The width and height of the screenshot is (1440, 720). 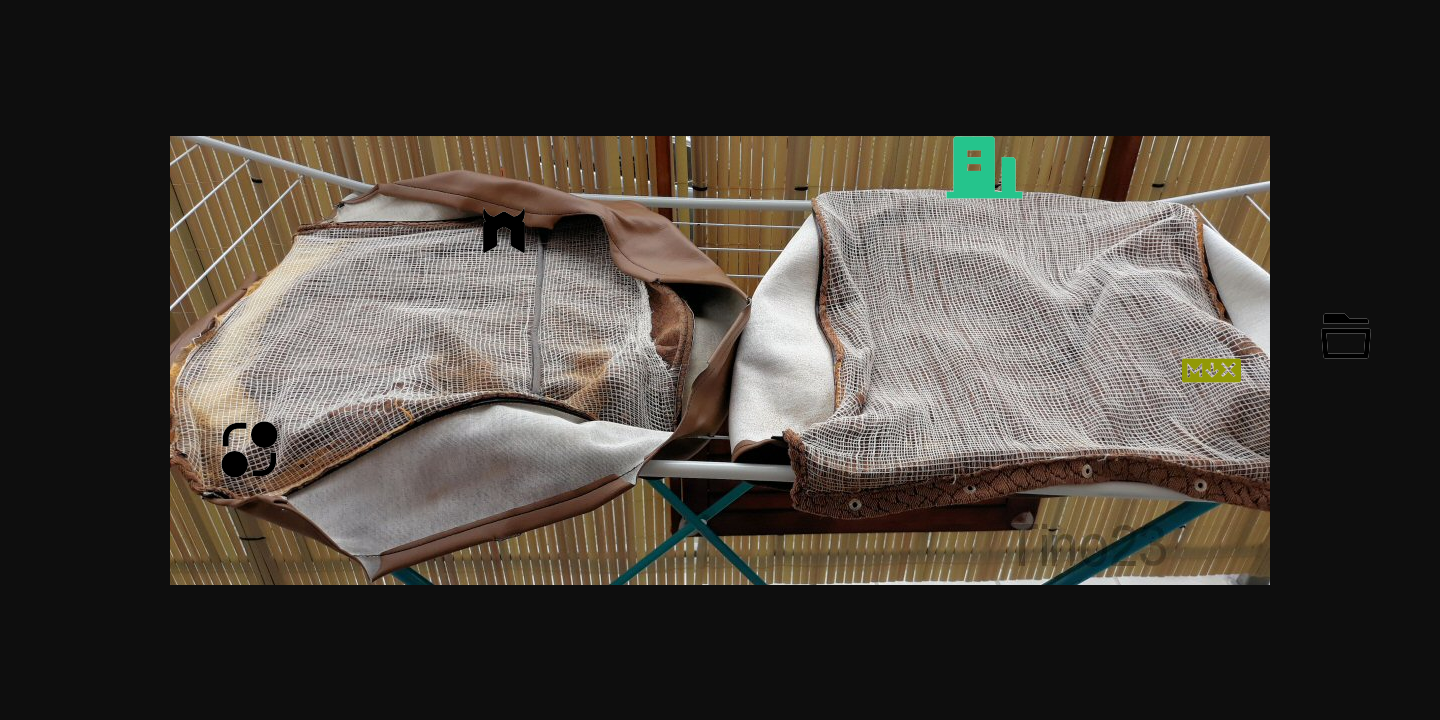 I want to click on nodemon development tool logo, so click(x=504, y=230).